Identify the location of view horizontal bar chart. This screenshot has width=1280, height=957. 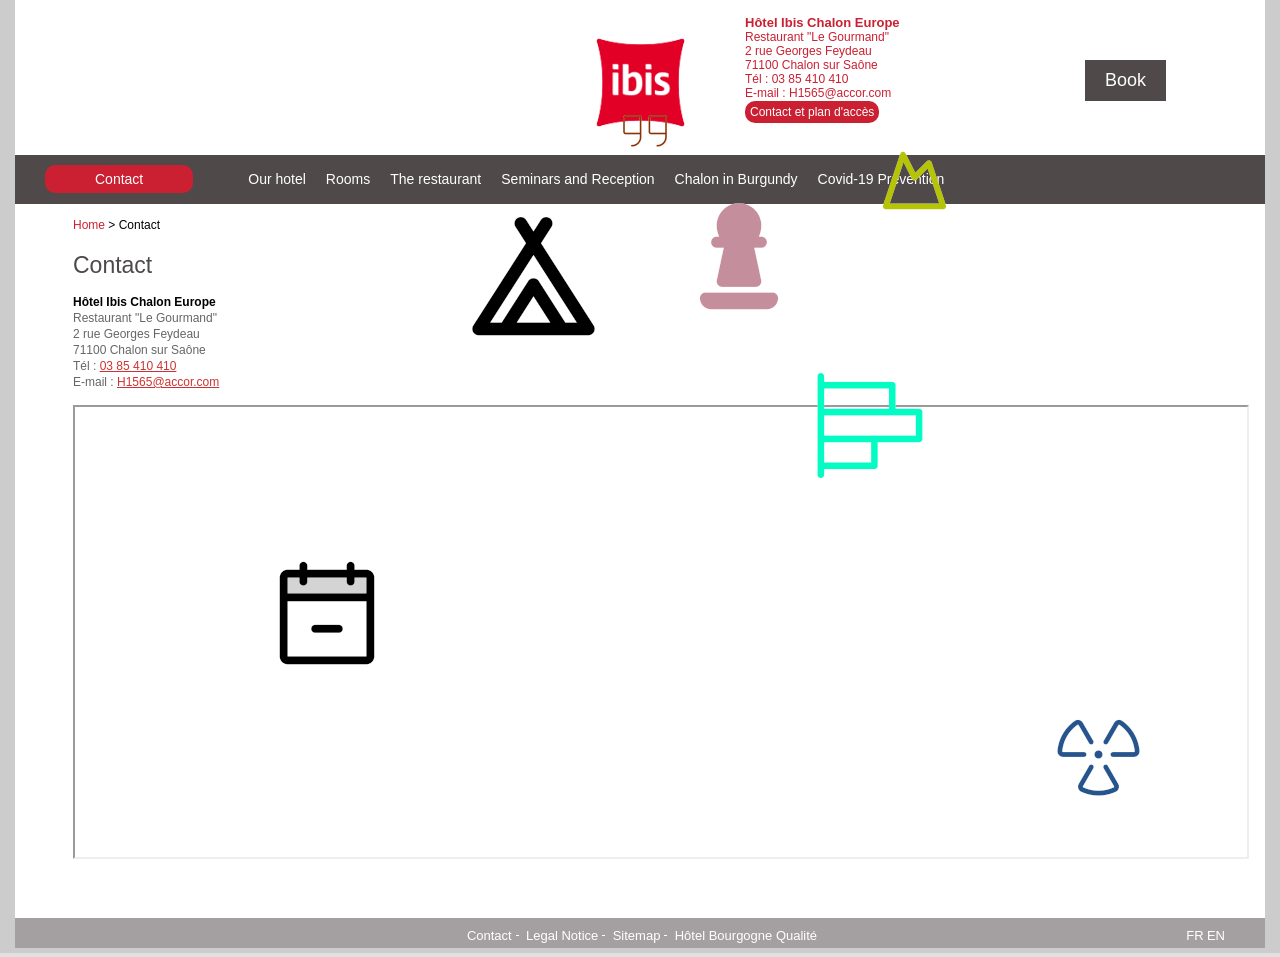
(865, 425).